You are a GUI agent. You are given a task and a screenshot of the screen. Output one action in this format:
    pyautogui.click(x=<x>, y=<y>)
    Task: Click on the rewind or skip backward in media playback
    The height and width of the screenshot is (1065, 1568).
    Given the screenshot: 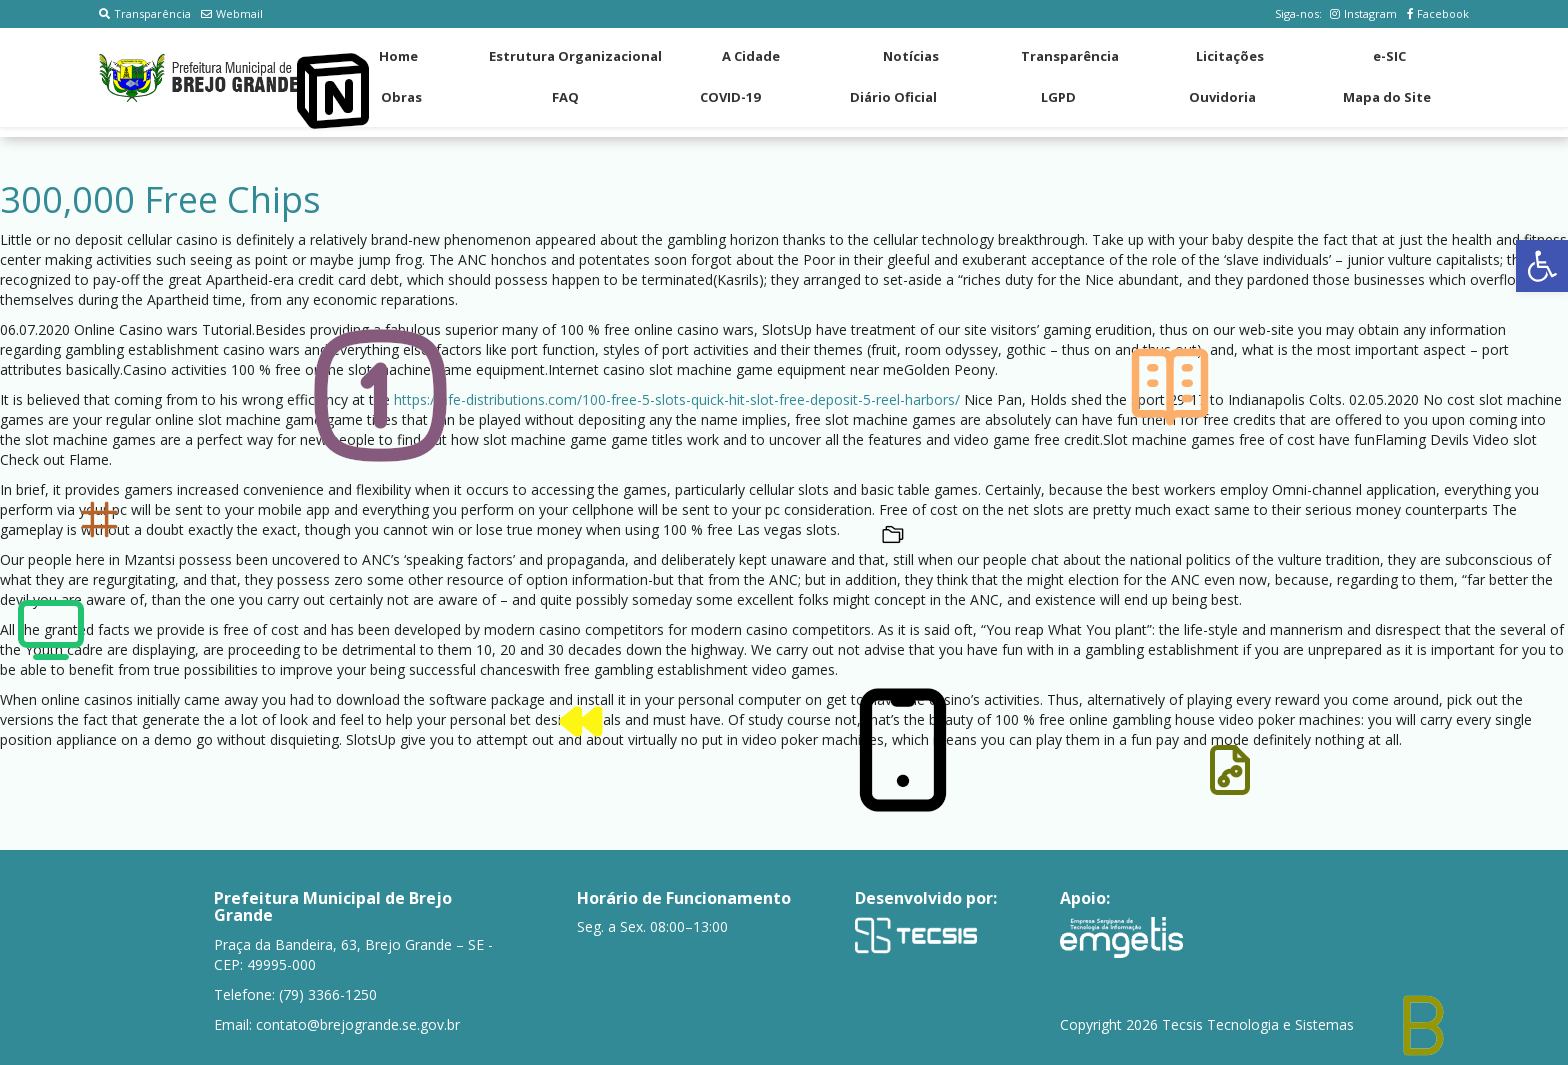 What is the action you would take?
    pyautogui.click(x=583, y=721)
    